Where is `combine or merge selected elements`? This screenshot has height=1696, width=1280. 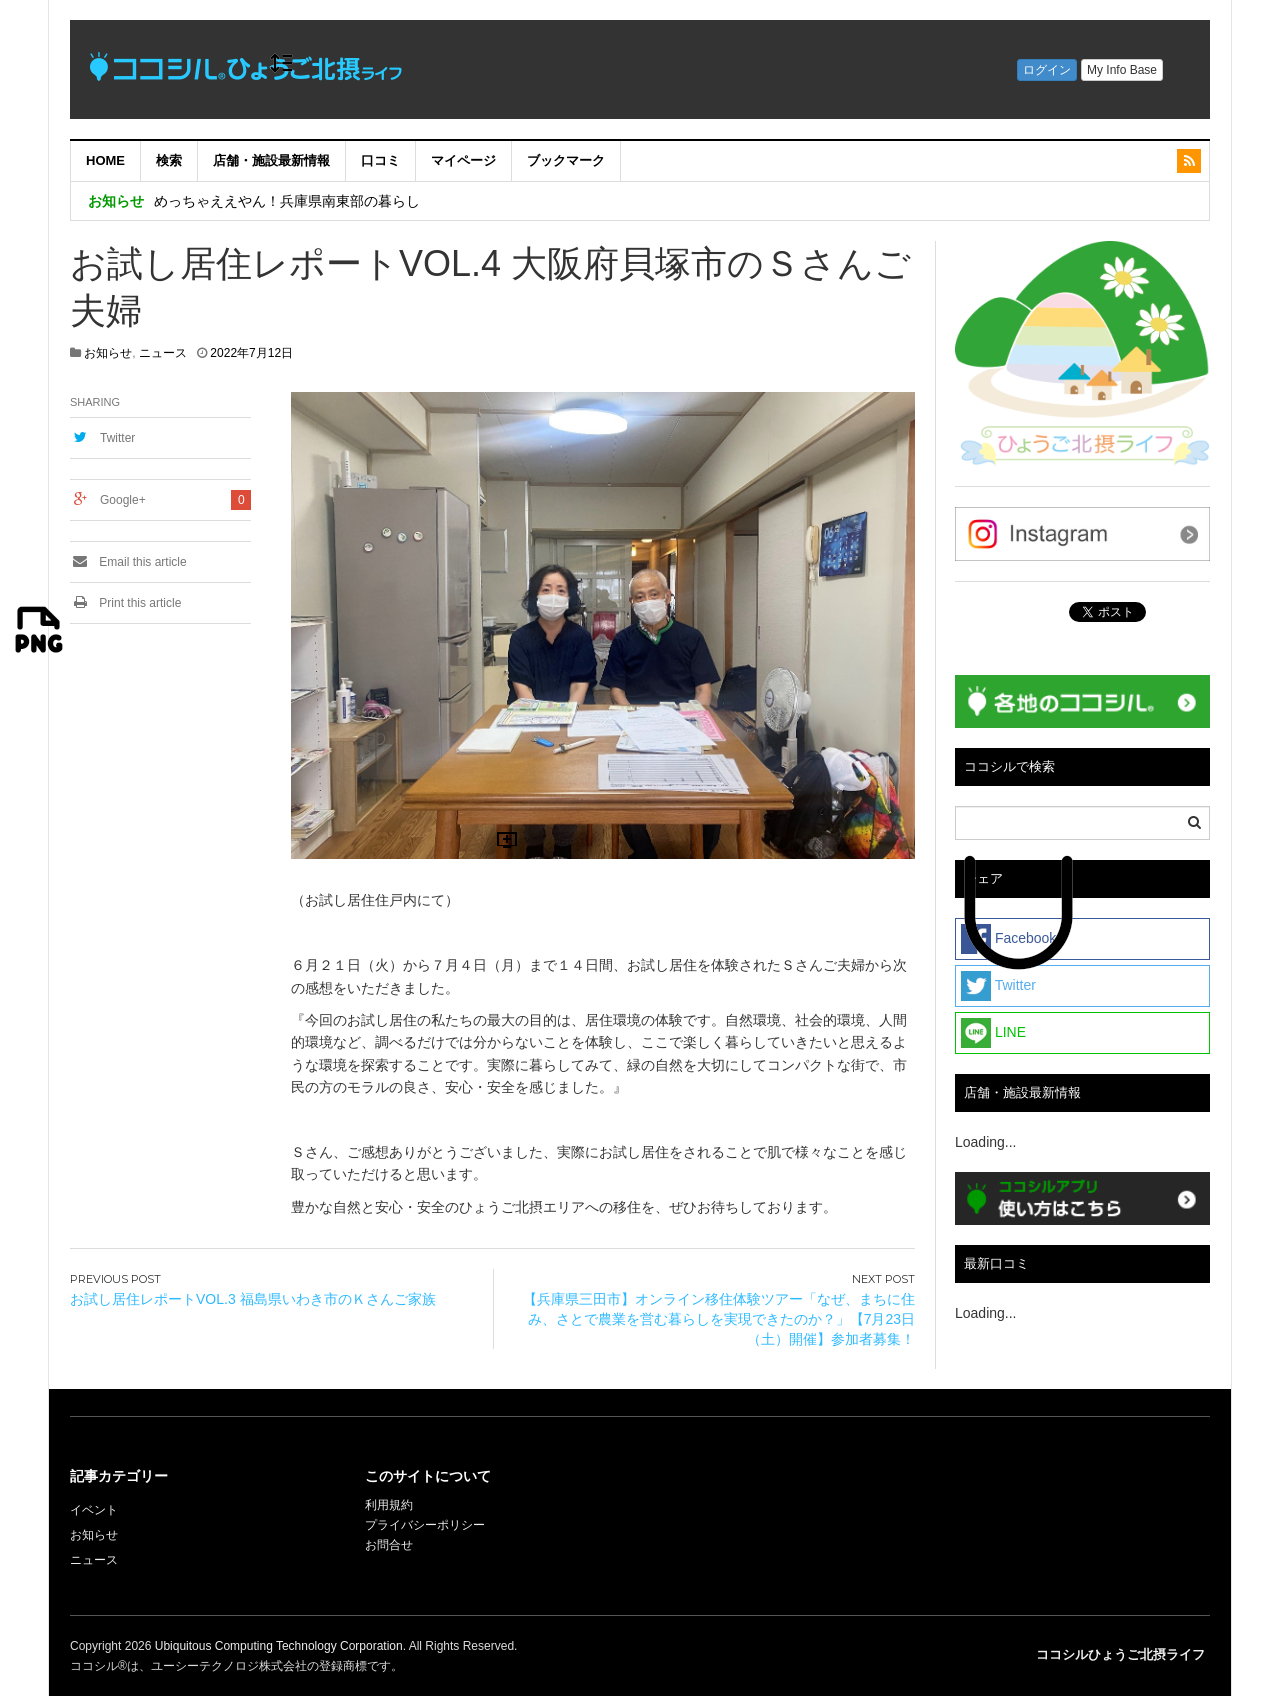 combine or merge selected elements is located at coordinates (1018, 904).